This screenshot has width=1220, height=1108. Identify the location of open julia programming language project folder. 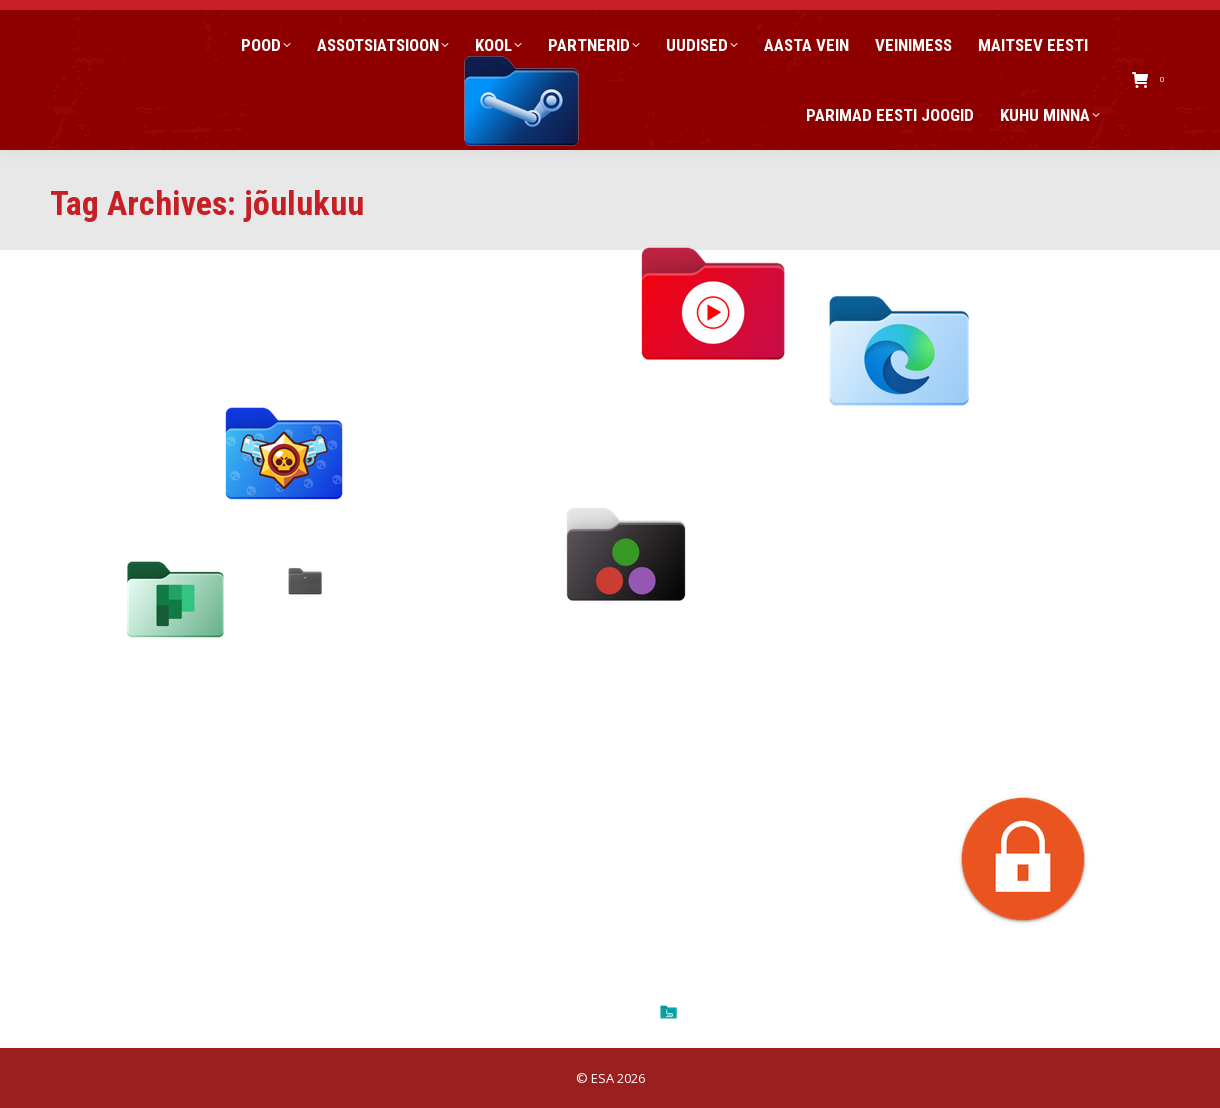
(625, 557).